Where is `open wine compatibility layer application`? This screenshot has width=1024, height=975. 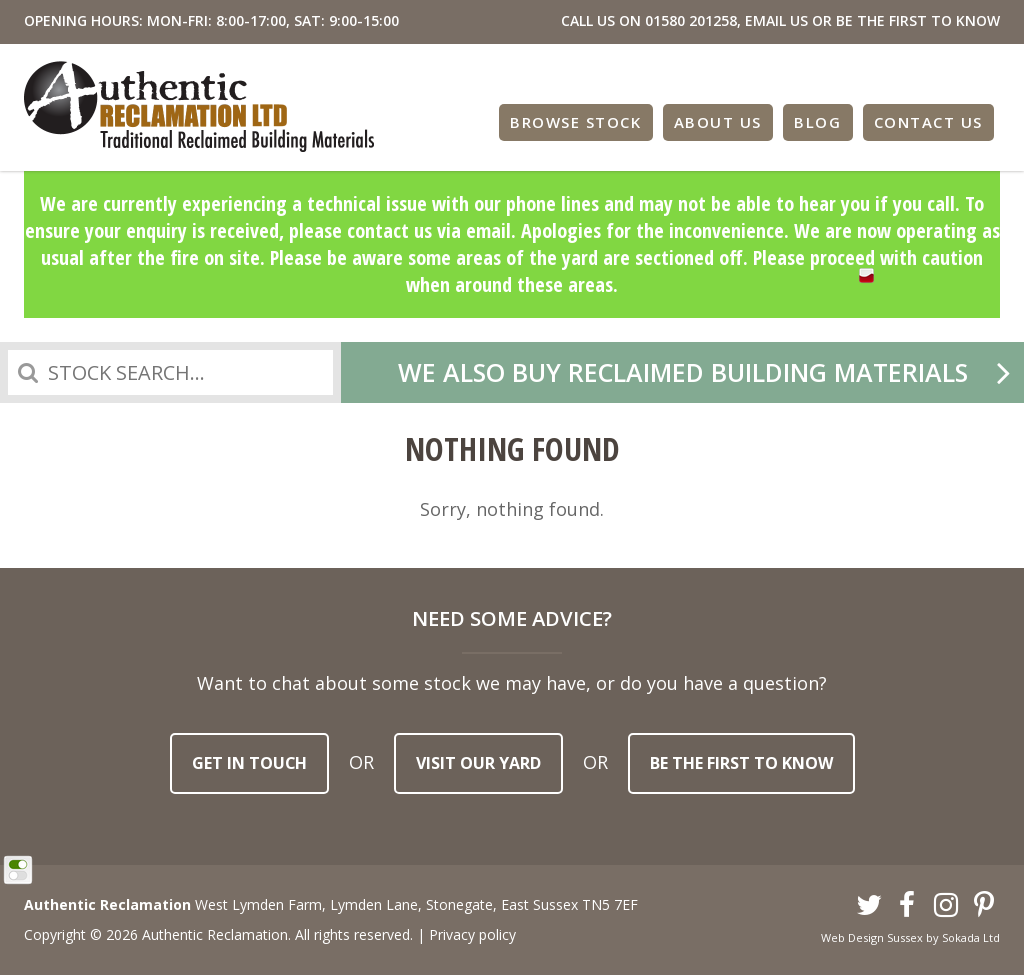
open wine compatibility layer application is located at coordinates (866, 275).